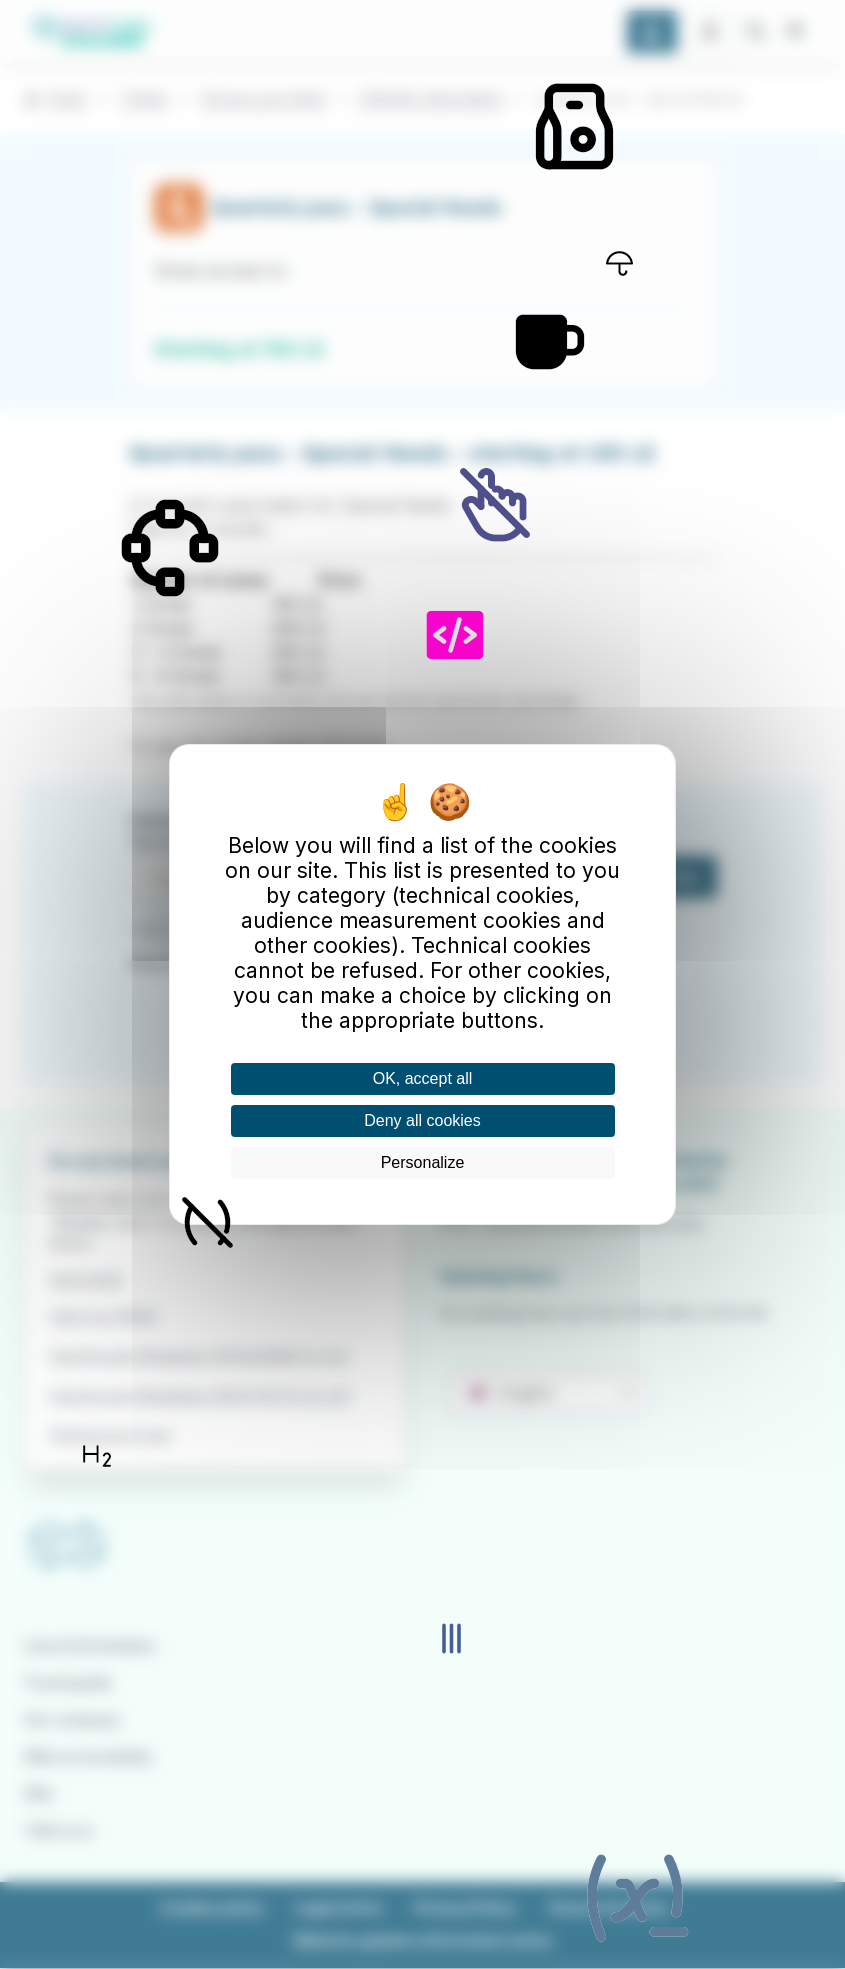 The height and width of the screenshot is (1969, 845). Describe the element at coordinates (455, 635) in the screenshot. I see `view or edit source code` at that location.